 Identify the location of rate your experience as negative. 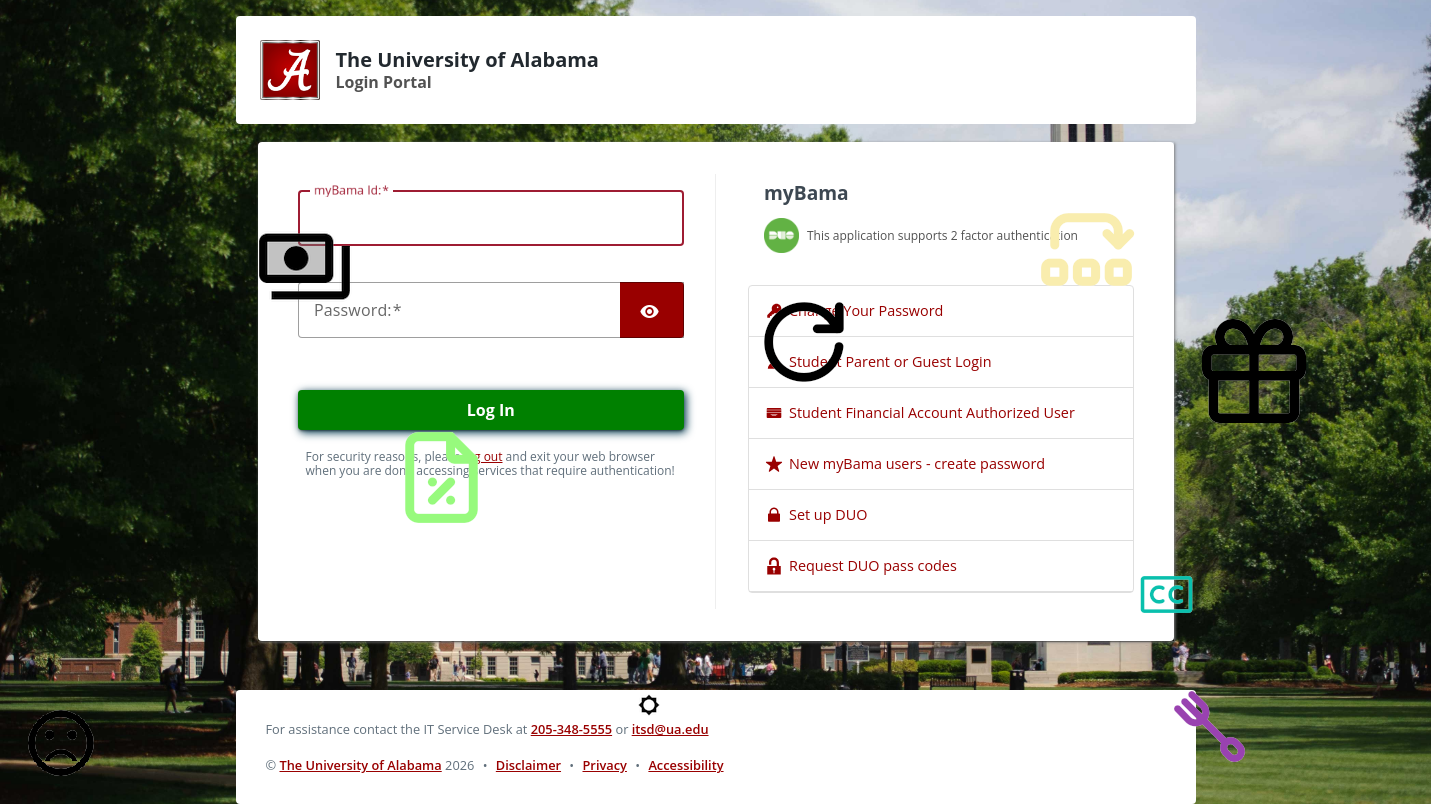
(61, 743).